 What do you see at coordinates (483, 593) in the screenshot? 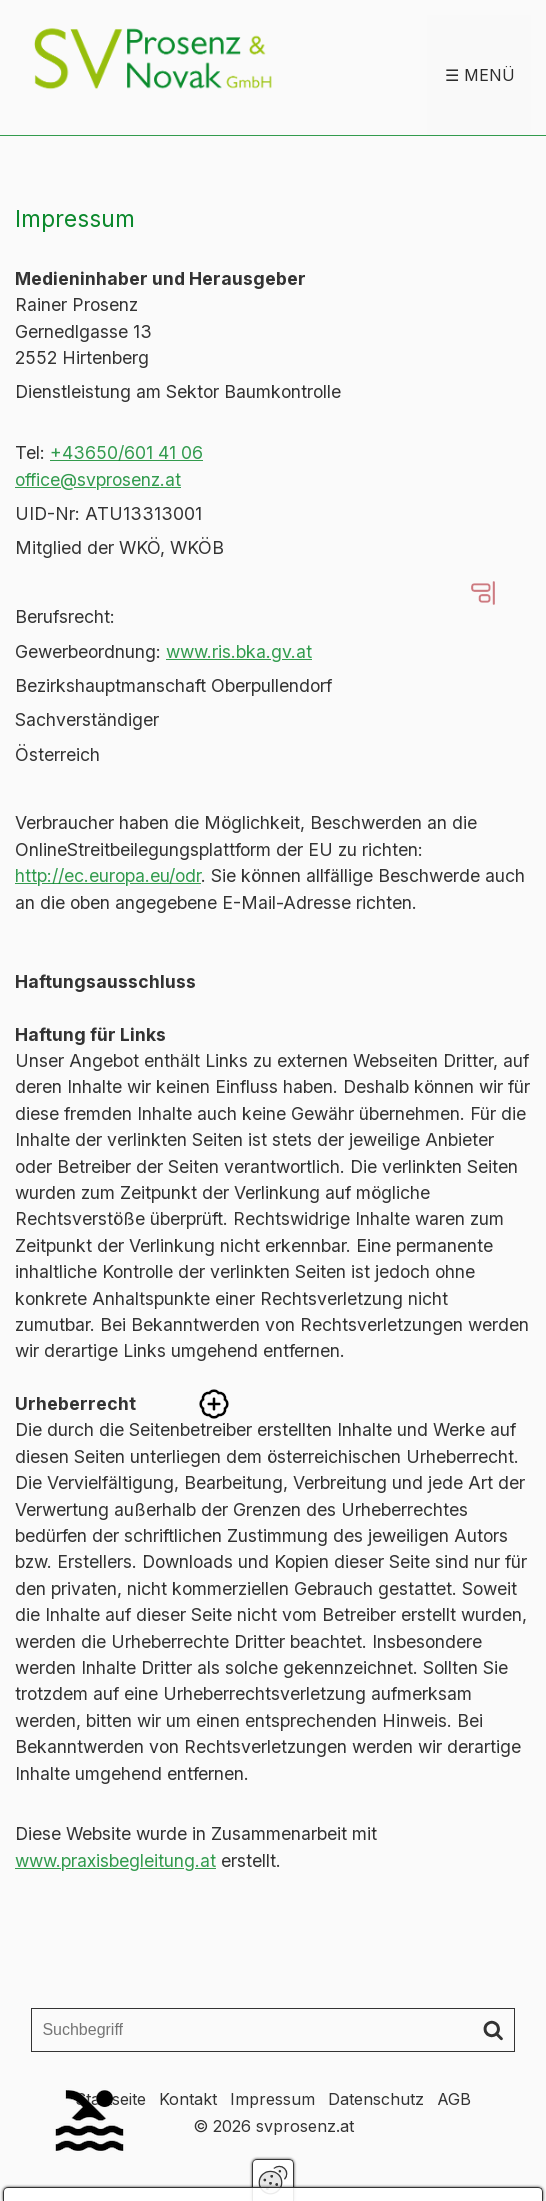
I see `align items to the bottom edge` at bounding box center [483, 593].